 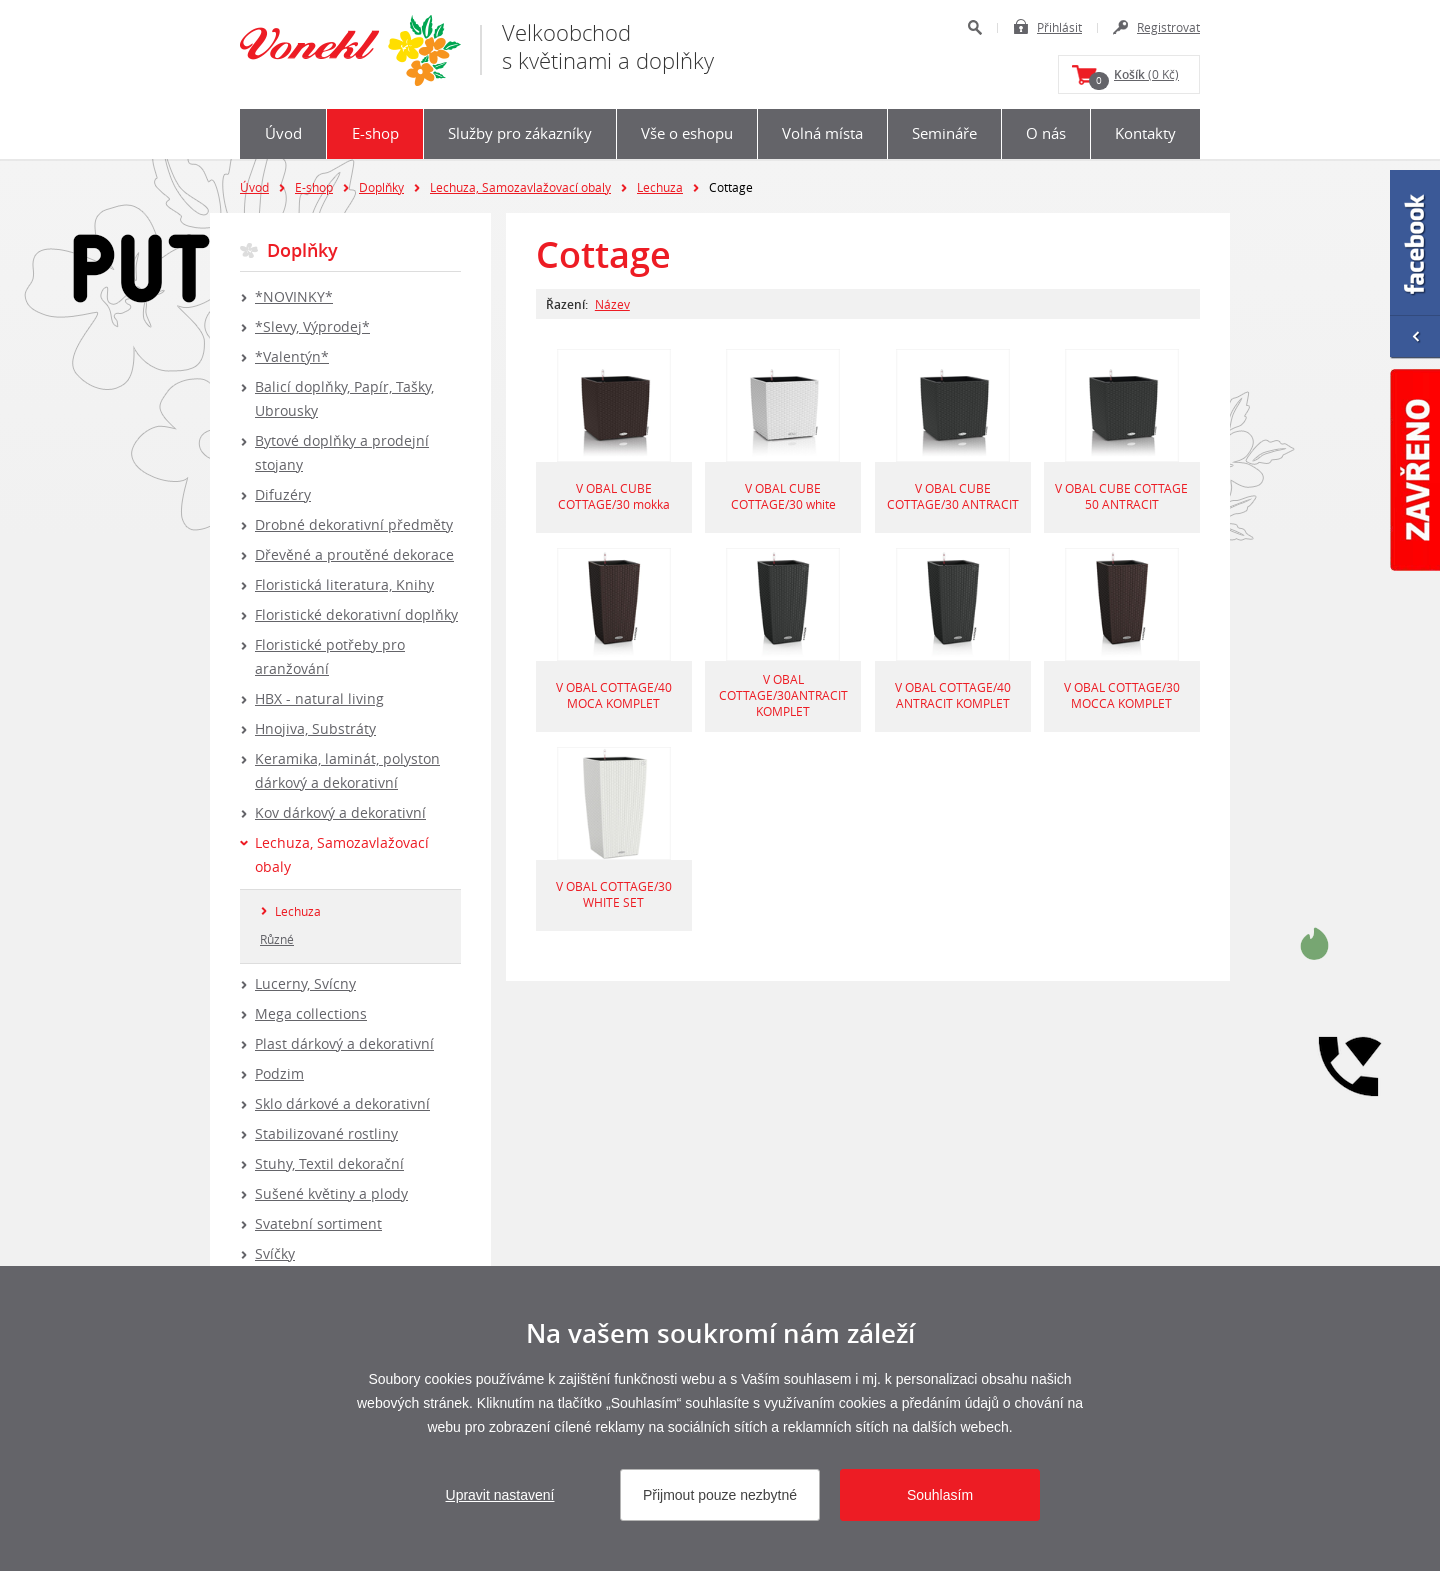 I want to click on open tinder dating app, so click(x=1314, y=944).